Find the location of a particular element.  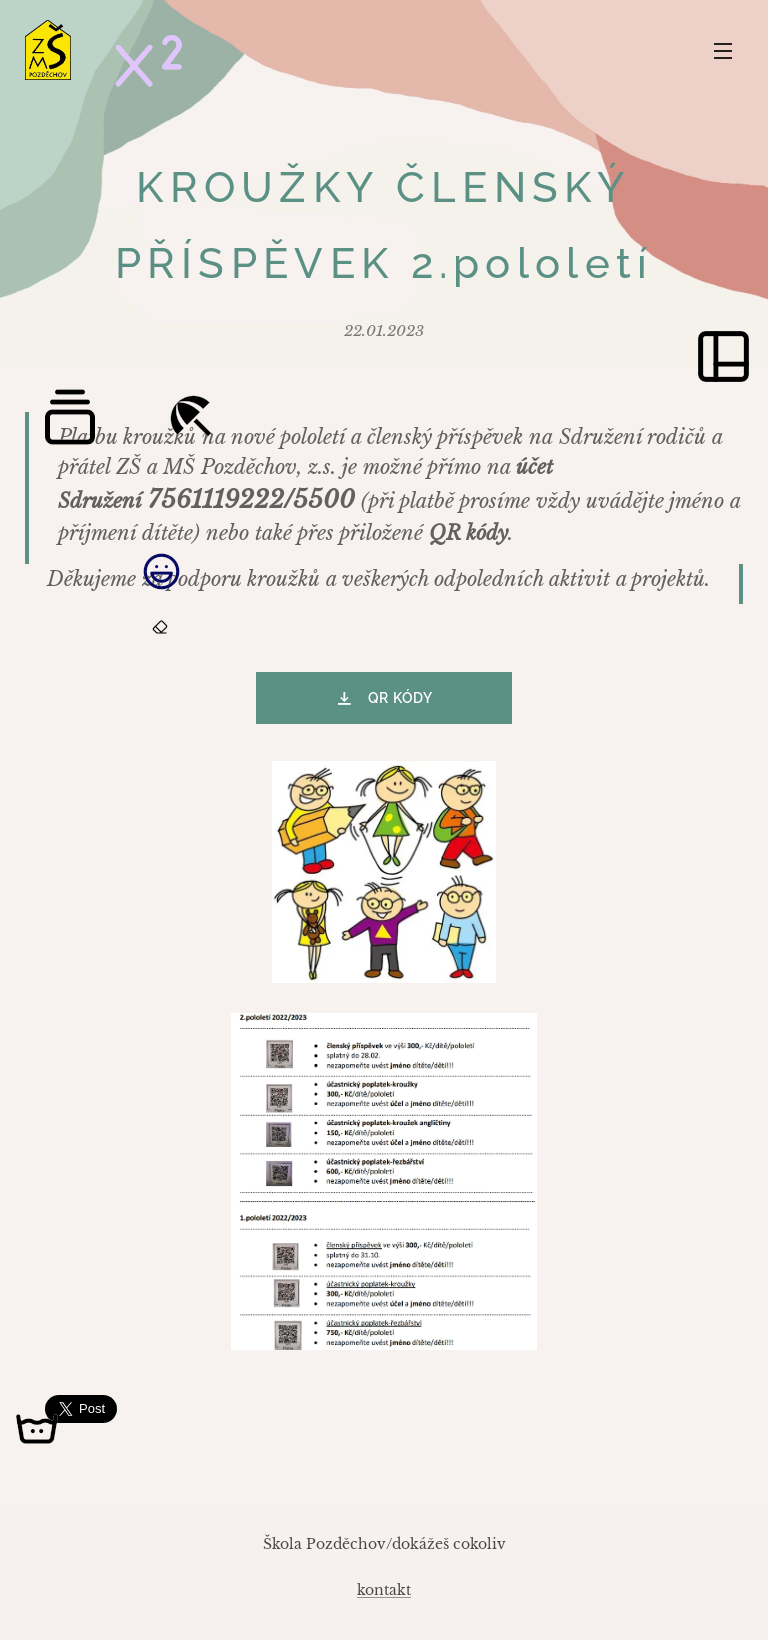

react with laughter to a message is located at coordinates (161, 571).